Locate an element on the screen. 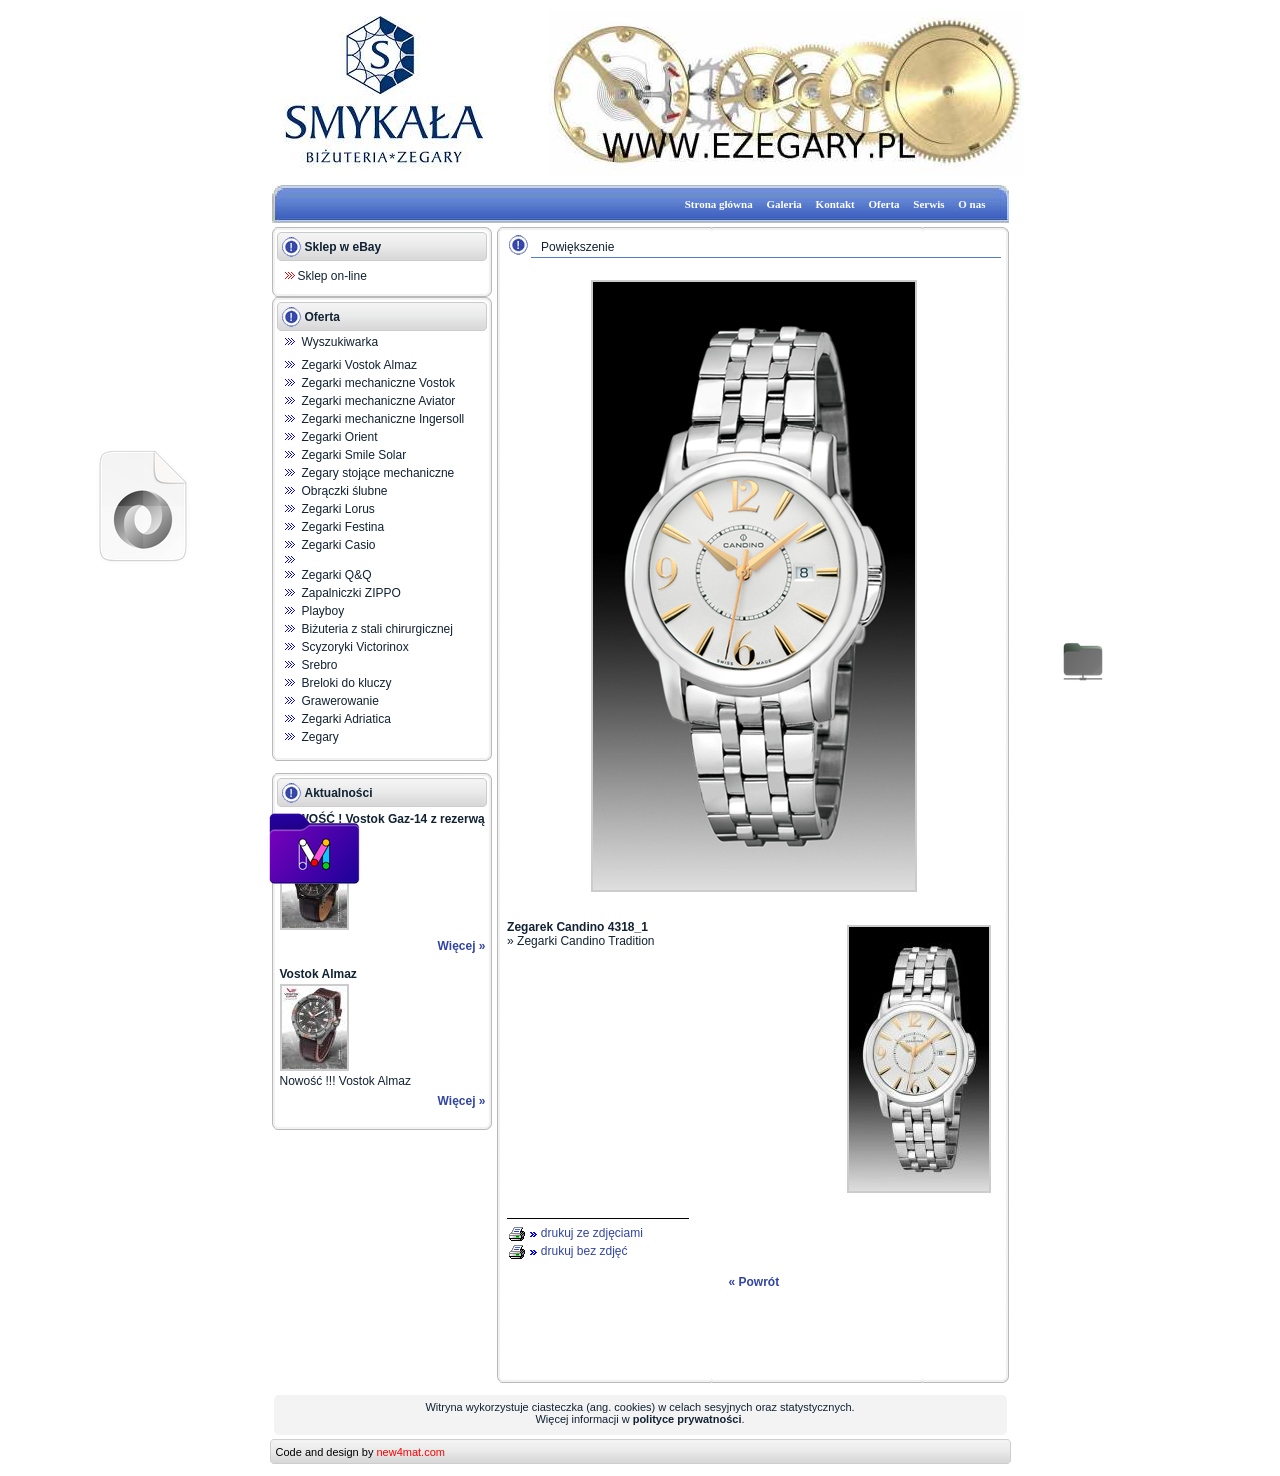 This screenshot has height=1476, width=1280. access a remote or network folder is located at coordinates (1083, 661).